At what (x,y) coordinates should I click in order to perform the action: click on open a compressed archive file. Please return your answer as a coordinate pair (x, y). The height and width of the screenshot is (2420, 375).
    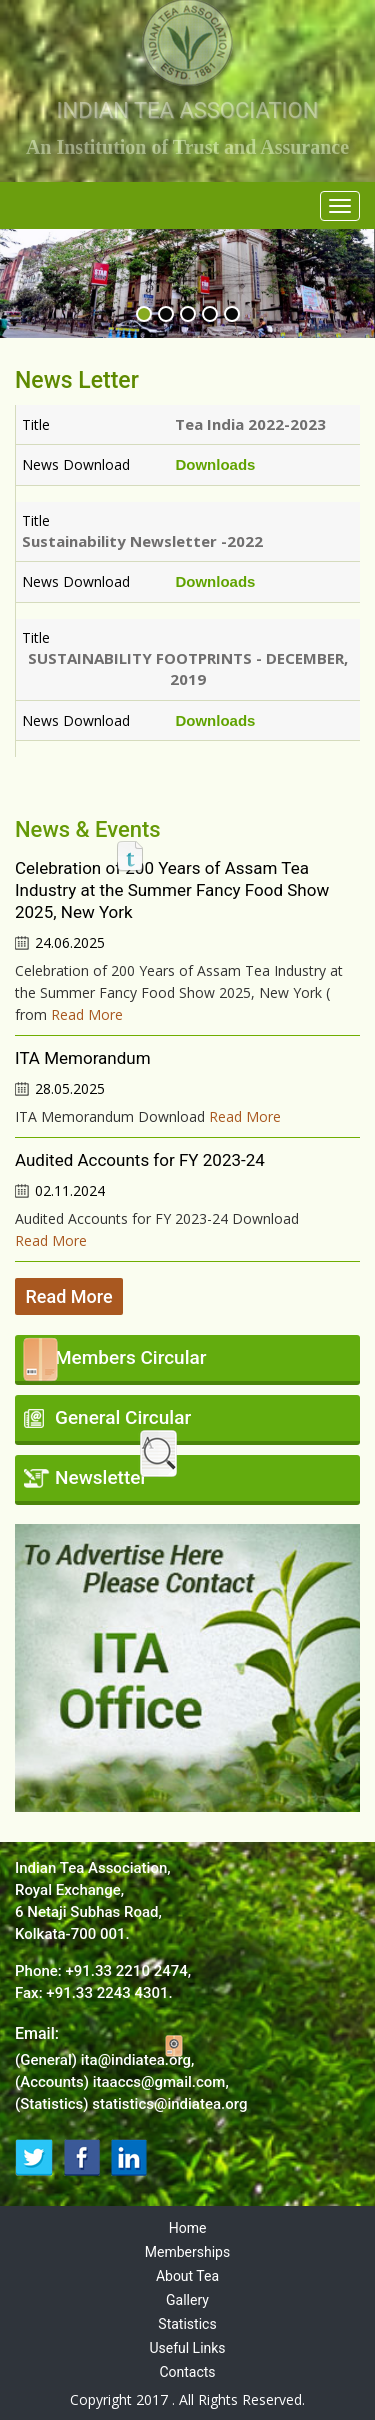
    Looking at the image, I should click on (40, 1359).